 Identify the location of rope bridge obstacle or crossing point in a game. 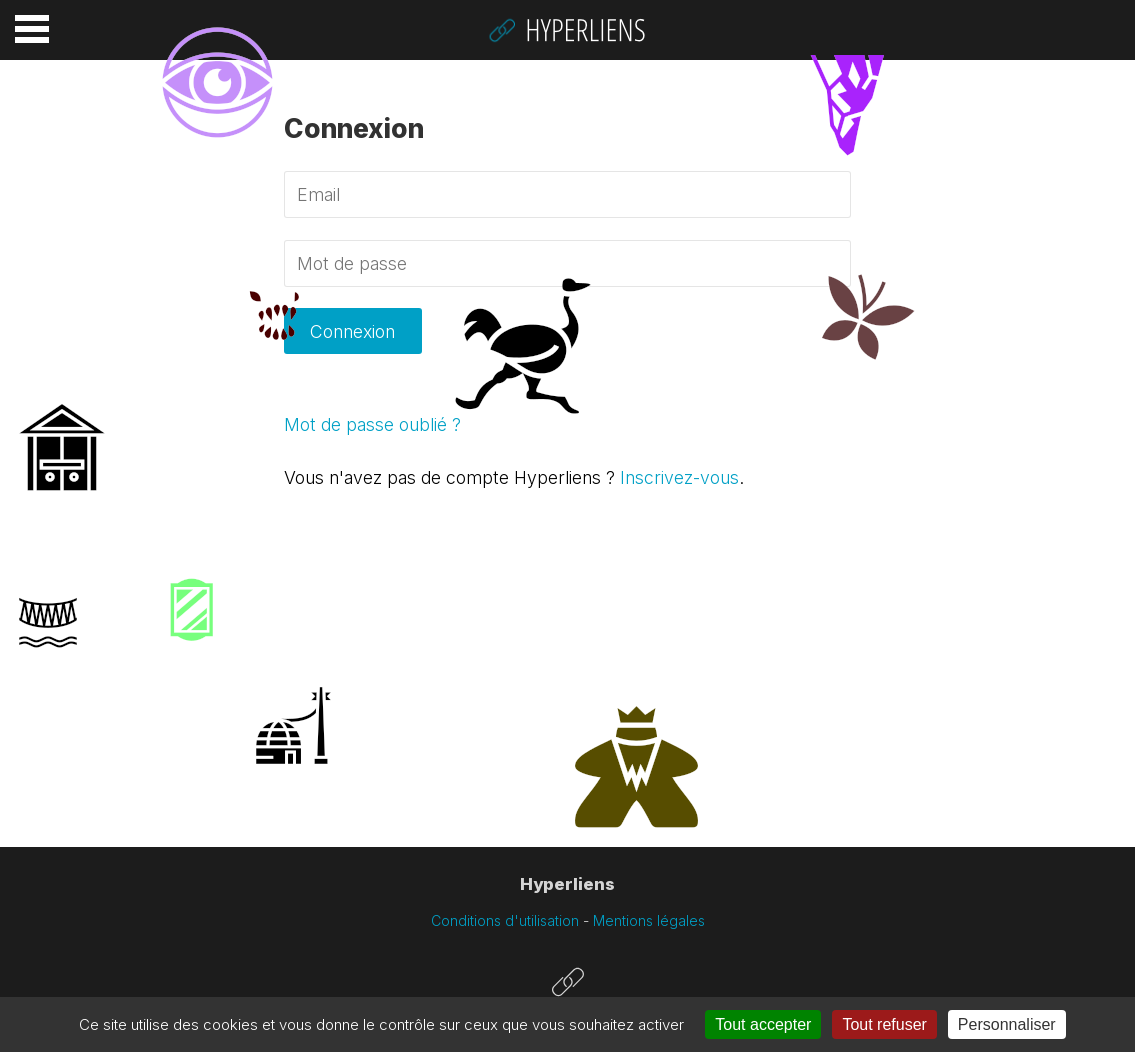
(48, 620).